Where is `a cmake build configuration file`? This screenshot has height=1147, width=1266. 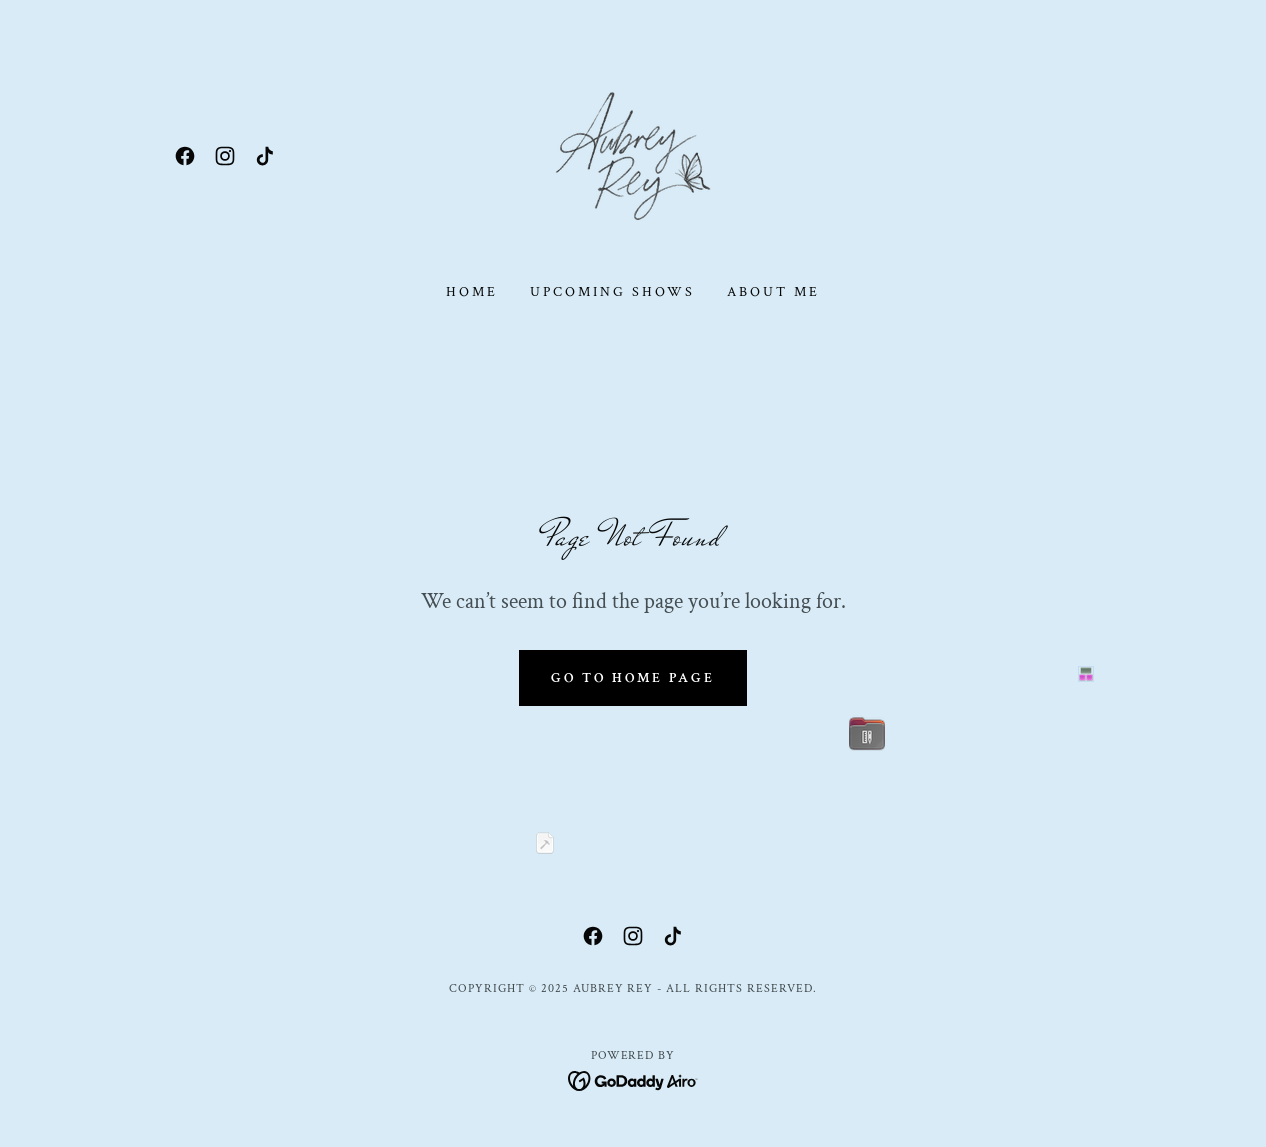
a cmake build configuration file is located at coordinates (545, 843).